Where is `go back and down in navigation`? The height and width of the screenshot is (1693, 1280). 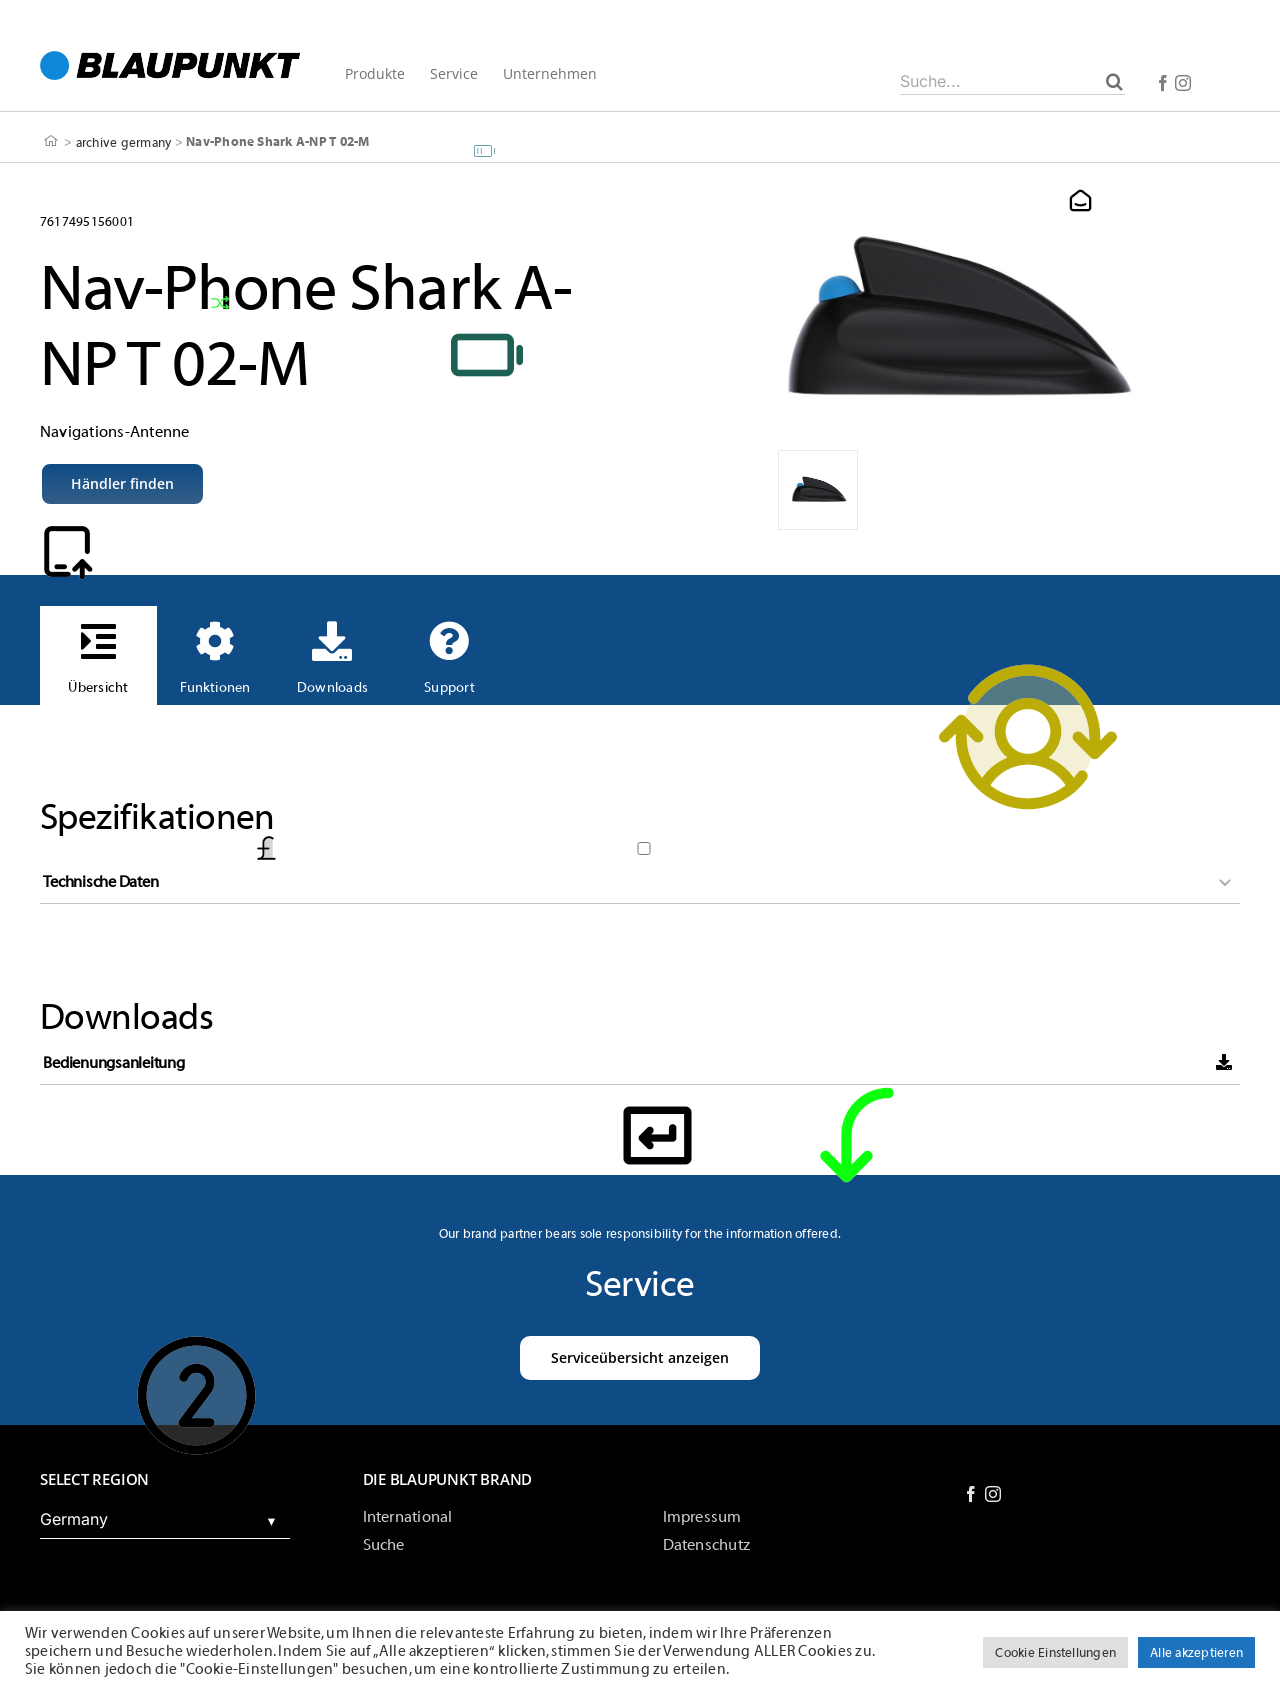 go back and down in navigation is located at coordinates (857, 1135).